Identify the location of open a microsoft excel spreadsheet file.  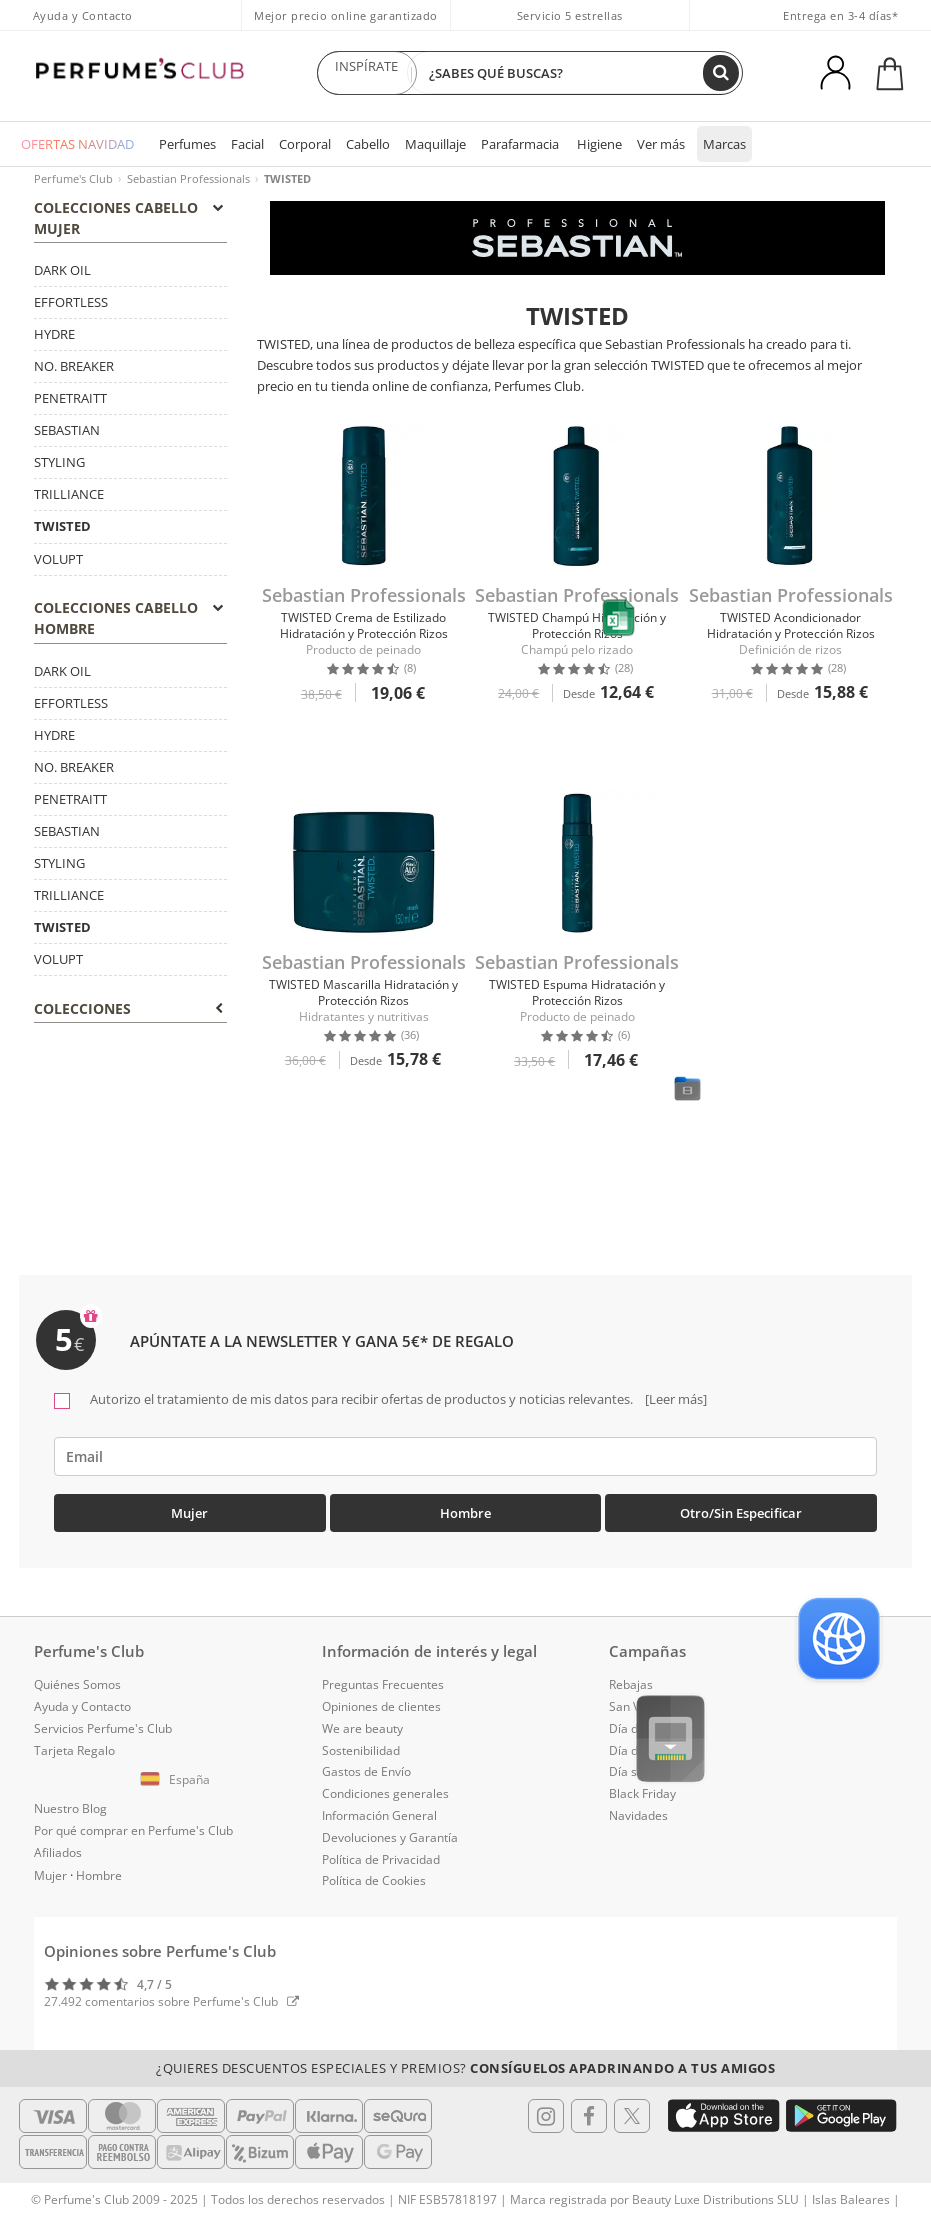
(618, 617).